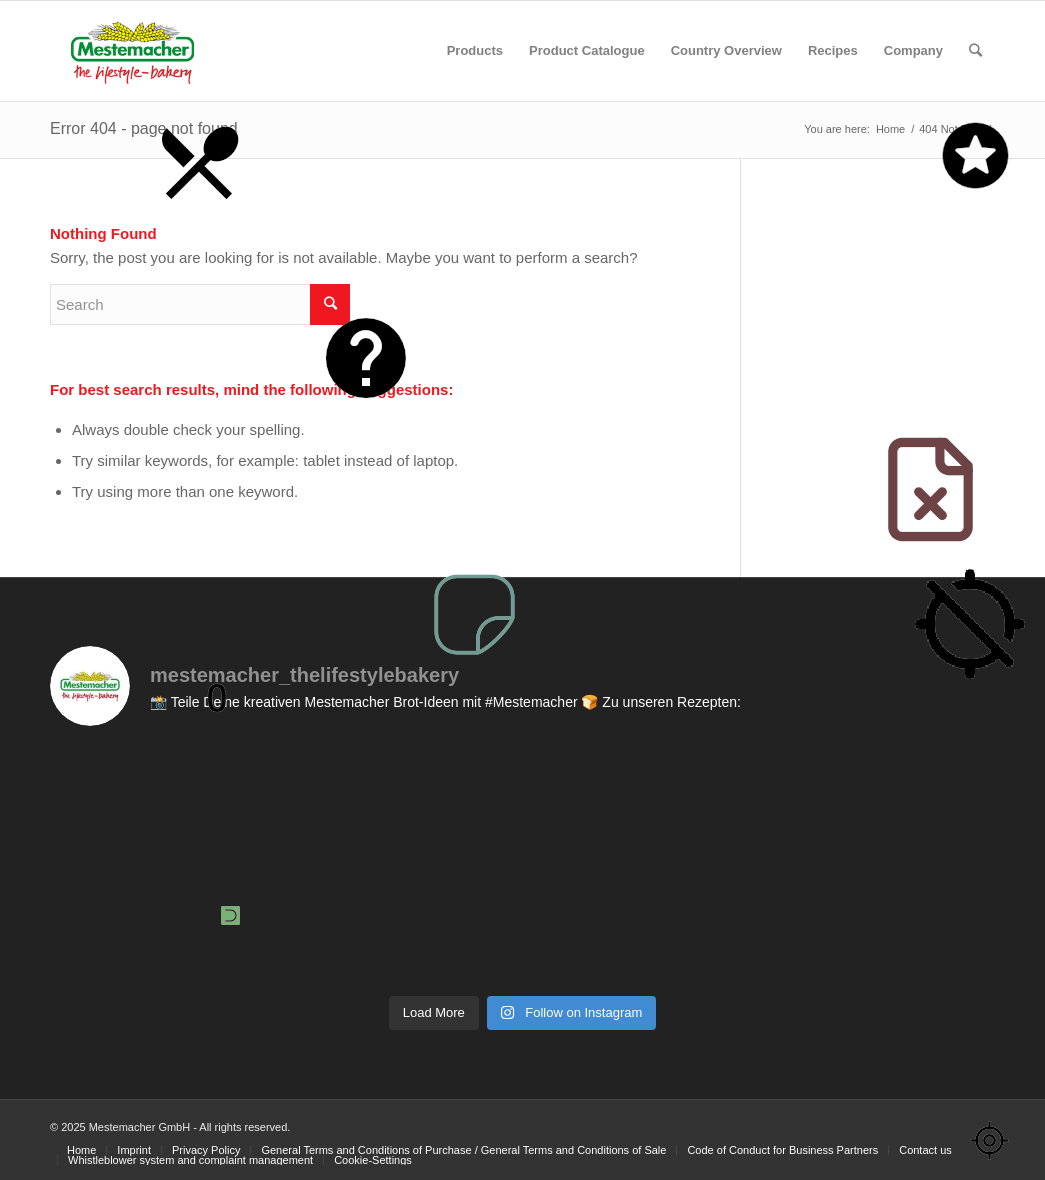  I want to click on add a sticker to your message, so click(474, 614).